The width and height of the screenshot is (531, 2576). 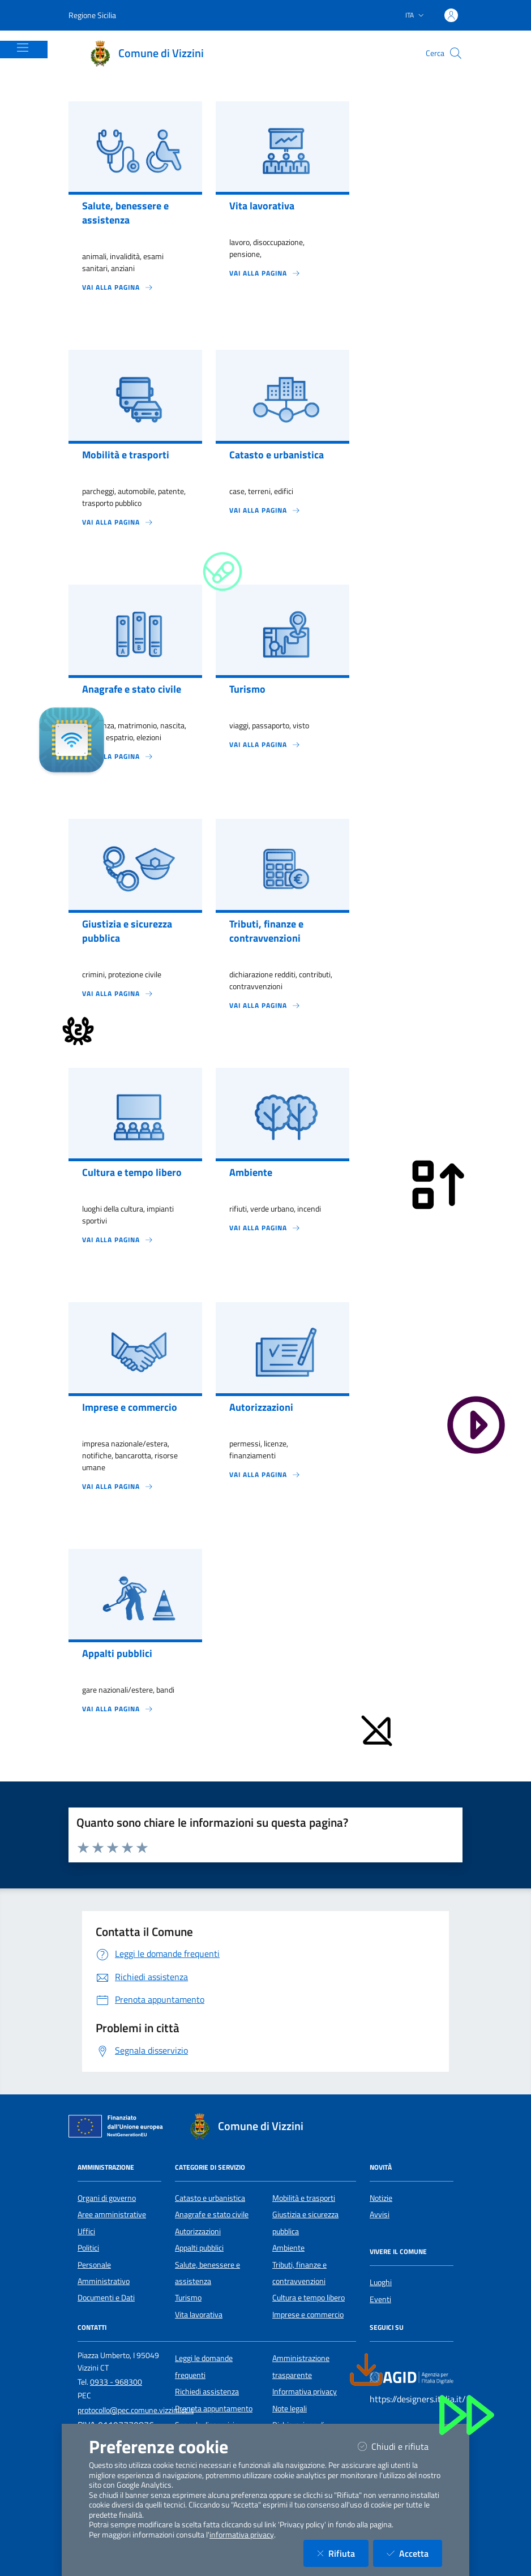 I want to click on indicates second place ranking or achievement, so click(x=78, y=1031).